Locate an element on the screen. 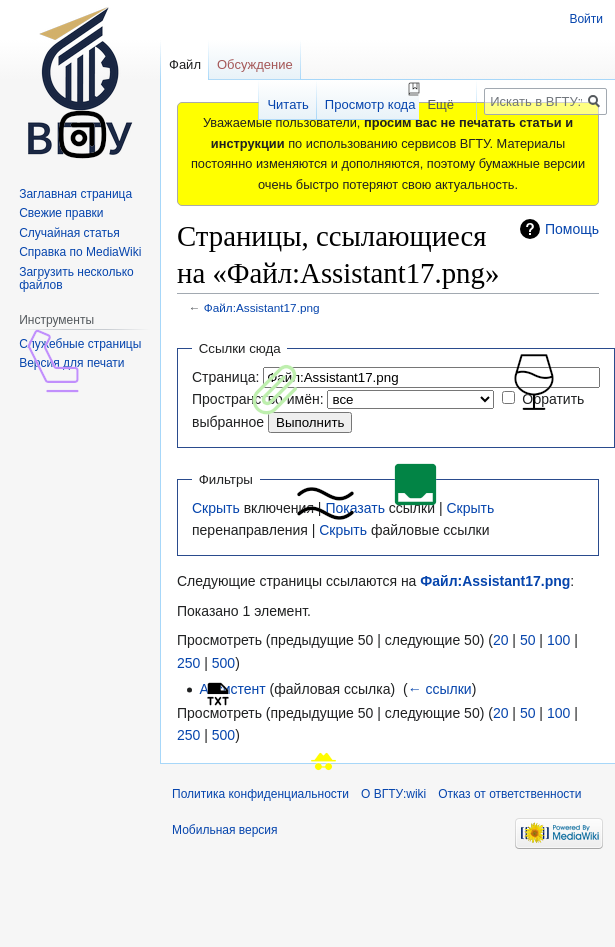 The height and width of the screenshot is (947, 615). select or reserve a seat is located at coordinates (52, 361).